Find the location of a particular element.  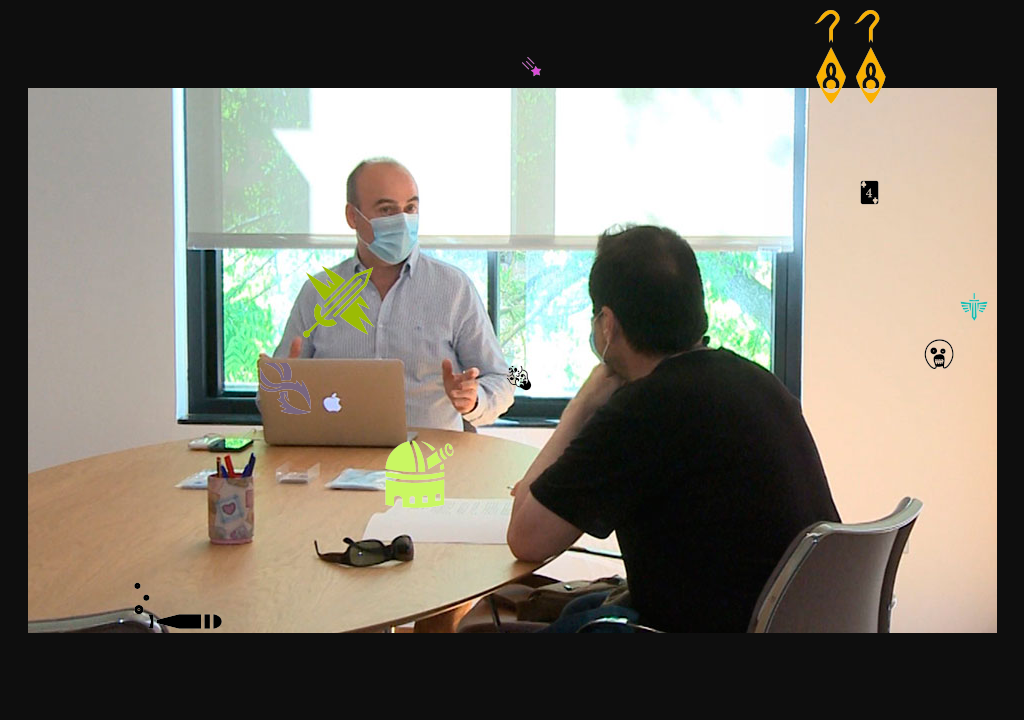

play the four of clubs card is located at coordinates (869, 192).